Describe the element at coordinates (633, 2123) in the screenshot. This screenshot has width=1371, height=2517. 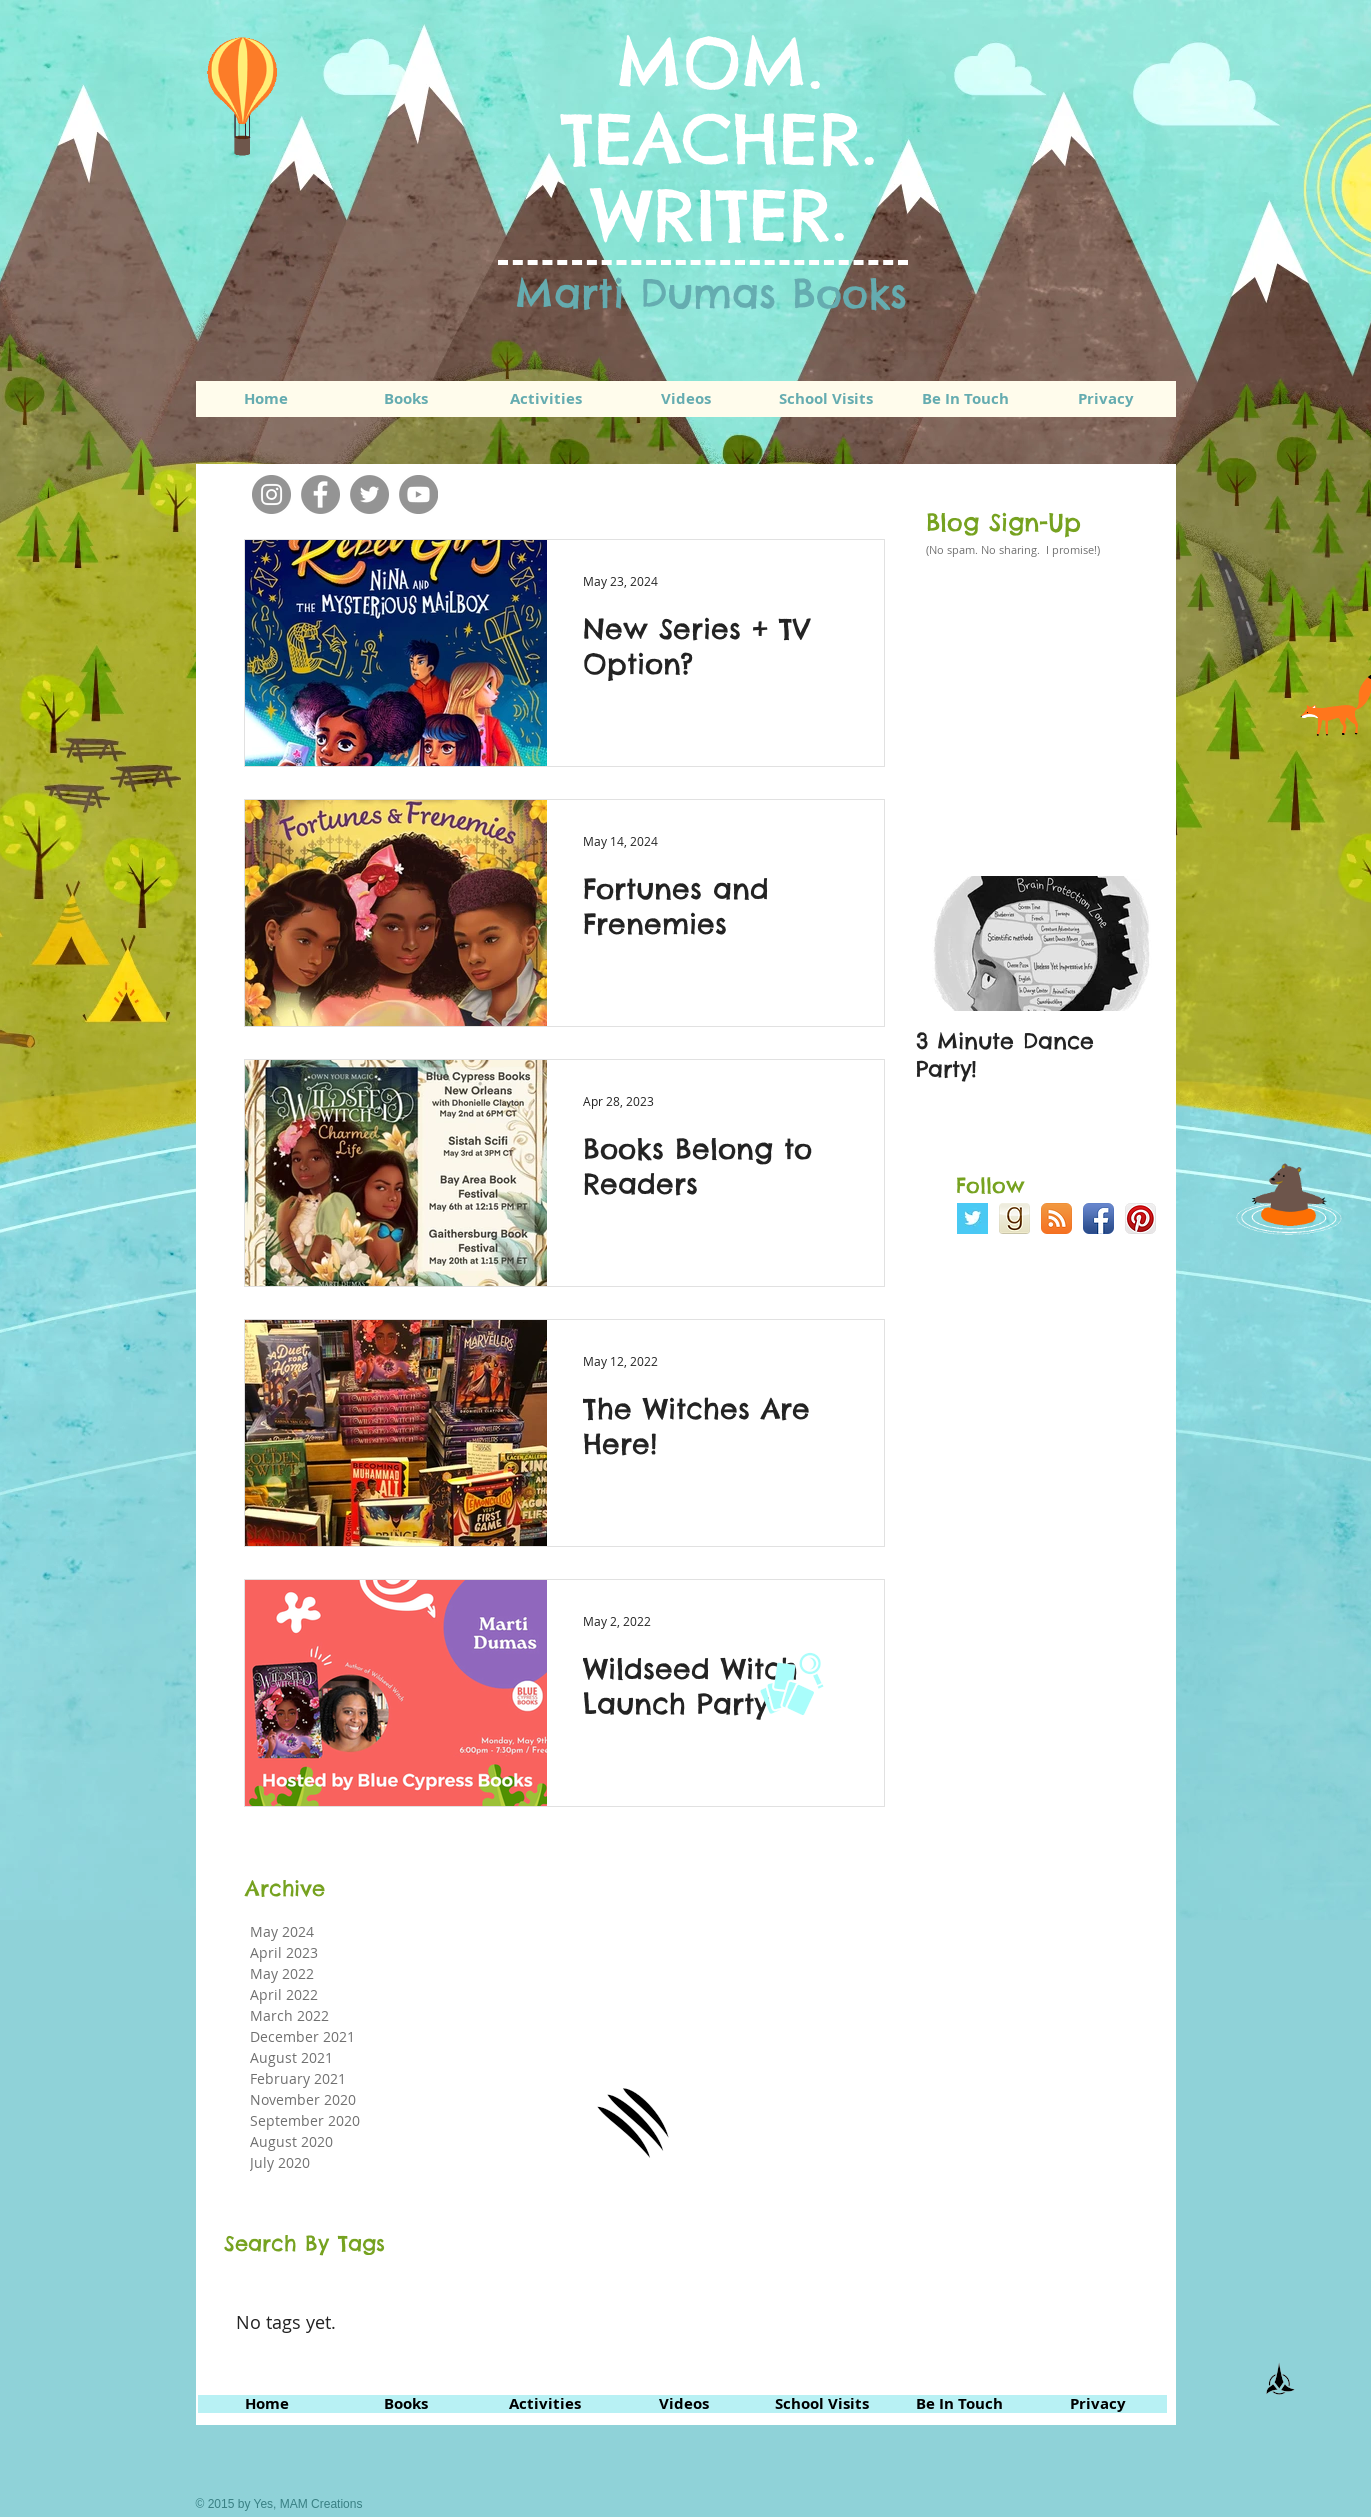
I see `indicates damage or attack action in a game` at that location.